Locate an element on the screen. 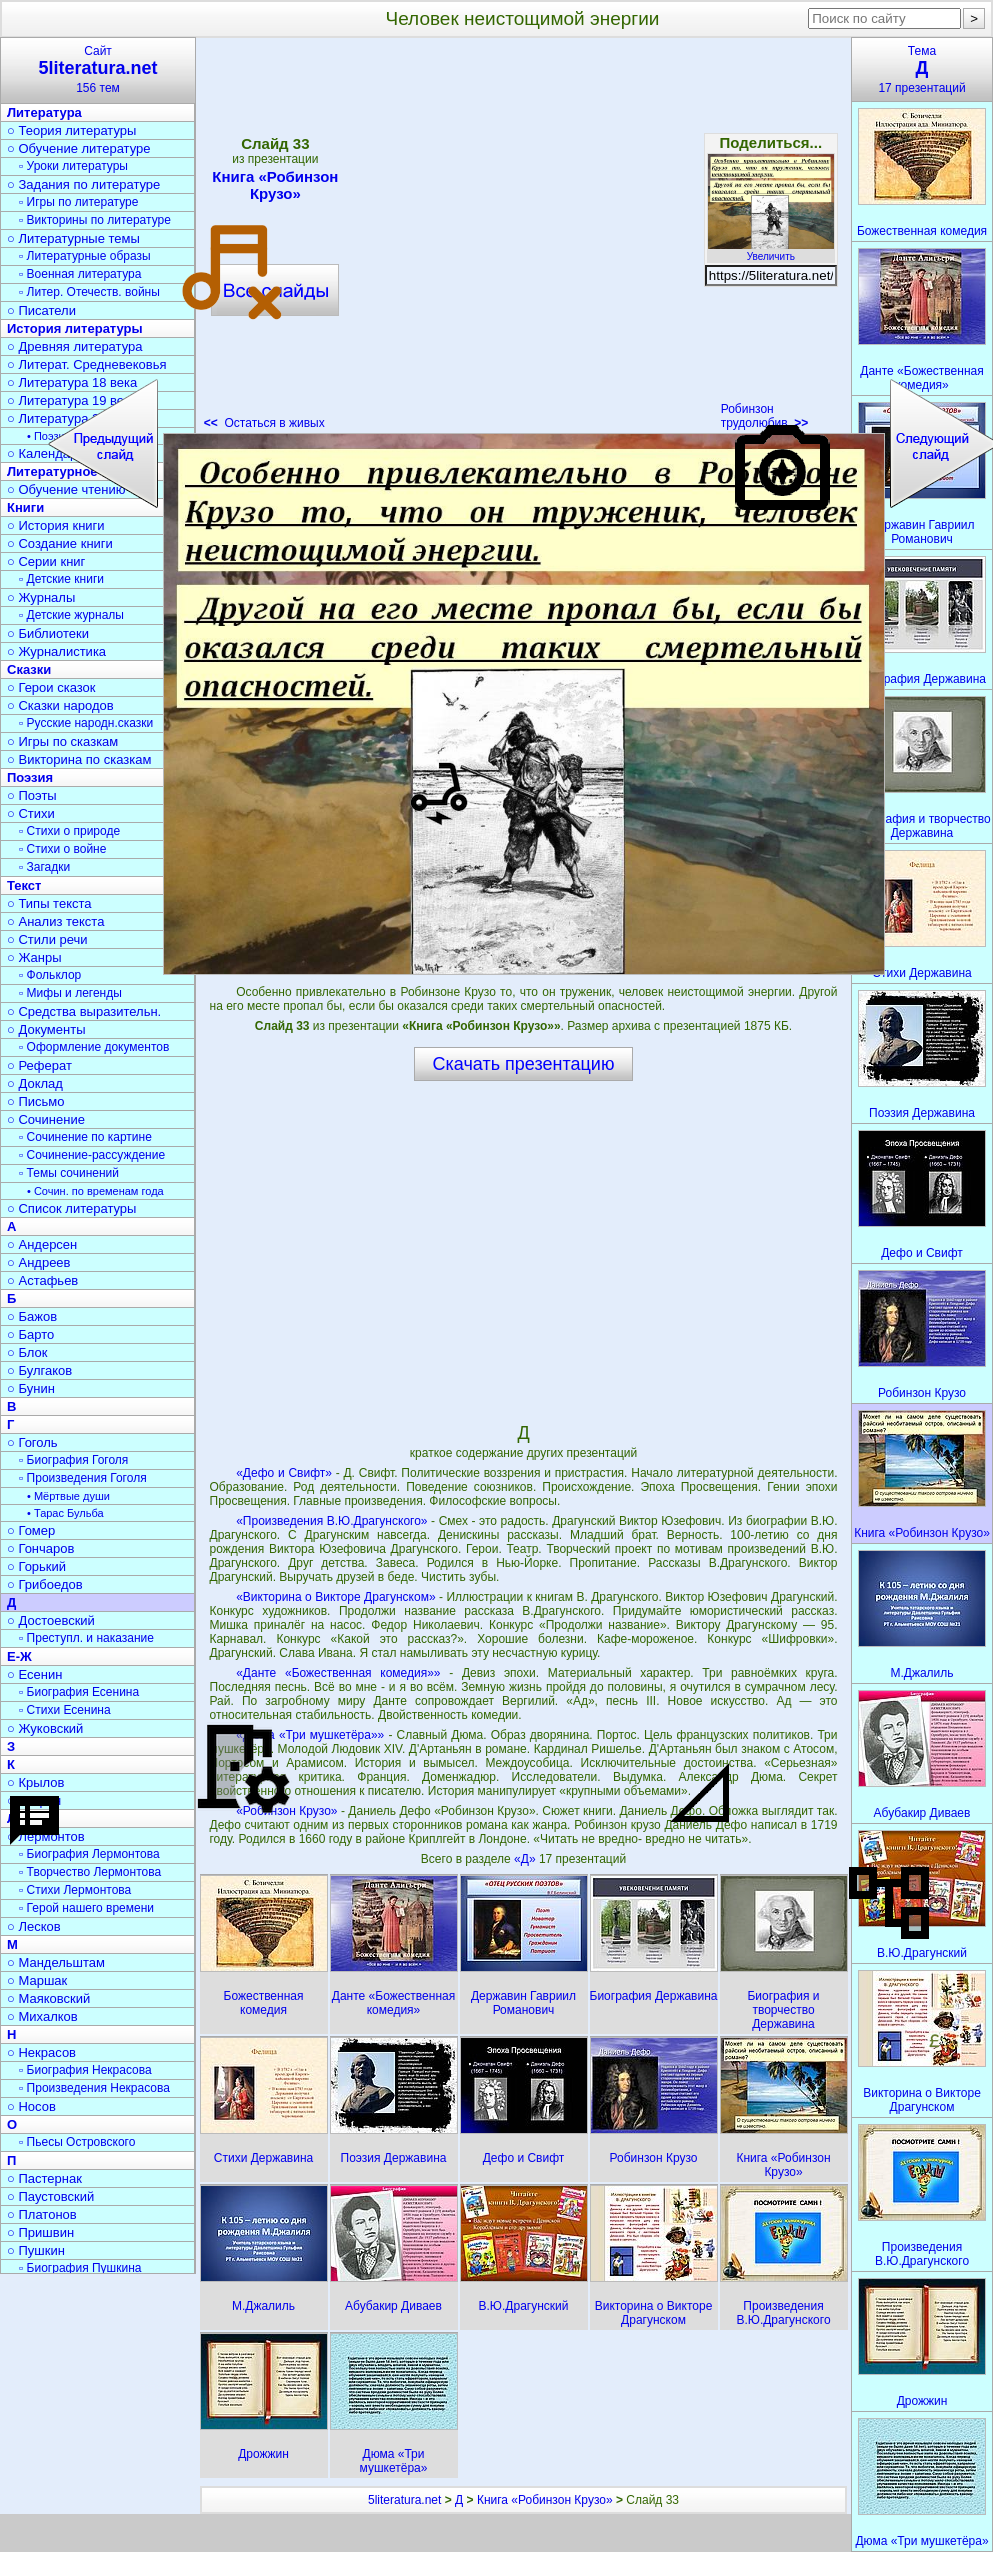 The image size is (993, 2552). indicates no change or stable trend is located at coordinates (702, 2219).